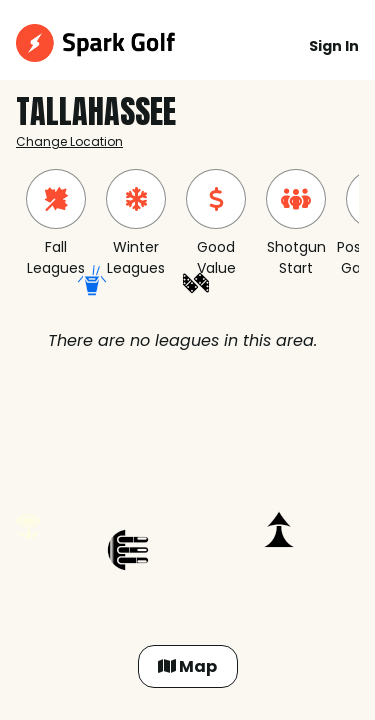 The height and width of the screenshot is (720, 375). What do you see at coordinates (28, 525) in the screenshot?
I see `collect a power-up or special ability` at bounding box center [28, 525].